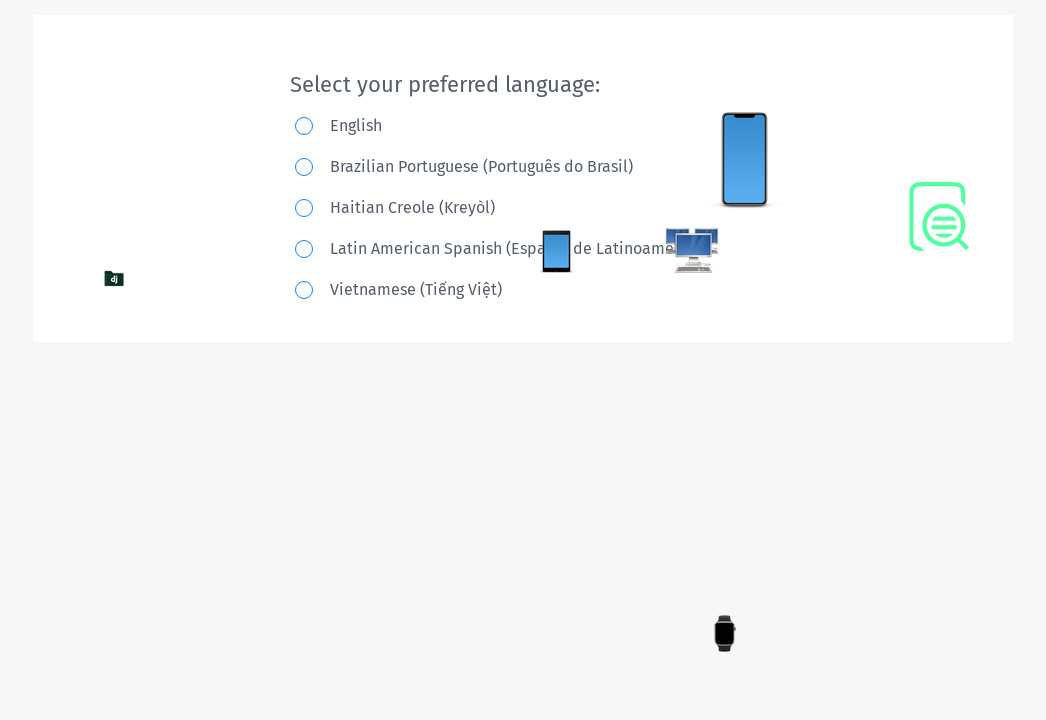  I want to click on apple watch series 7 or 8 device icon, so click(724, 633).